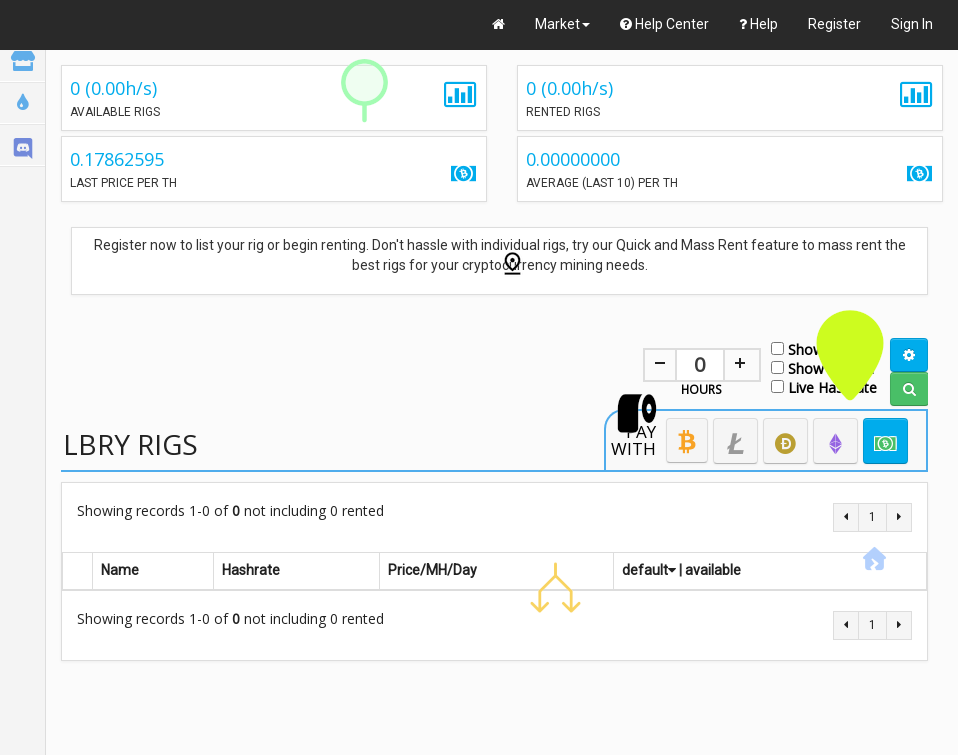 The image size is (958, 755). What do you see at coordinates (850, 355) in the screenshot?
I see `view or set a location on the map` at bounding box center [850, 355].